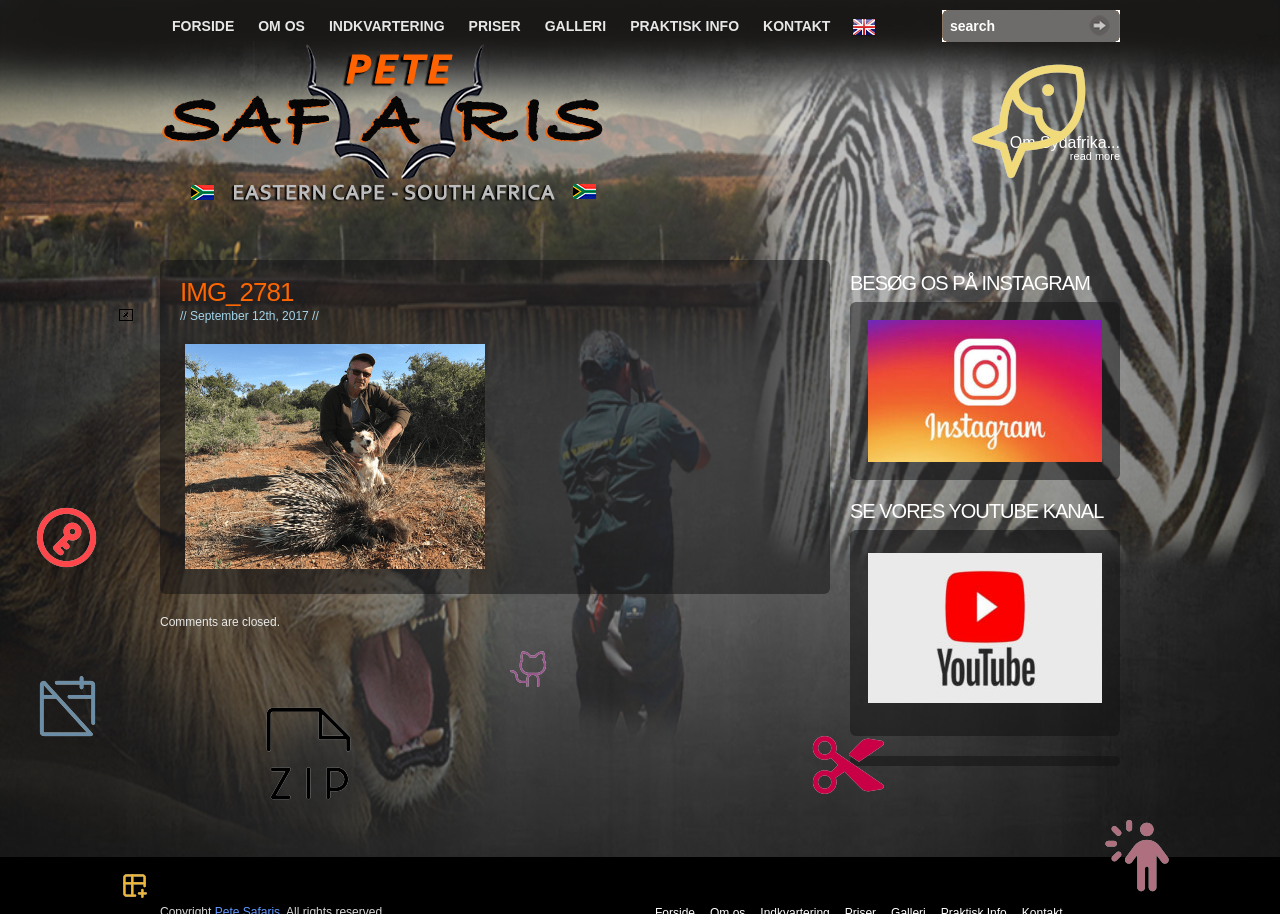 Image resolution: width=1280 pixels, height=914 pixels. I want to click on cut selected content, so click(847, 765).